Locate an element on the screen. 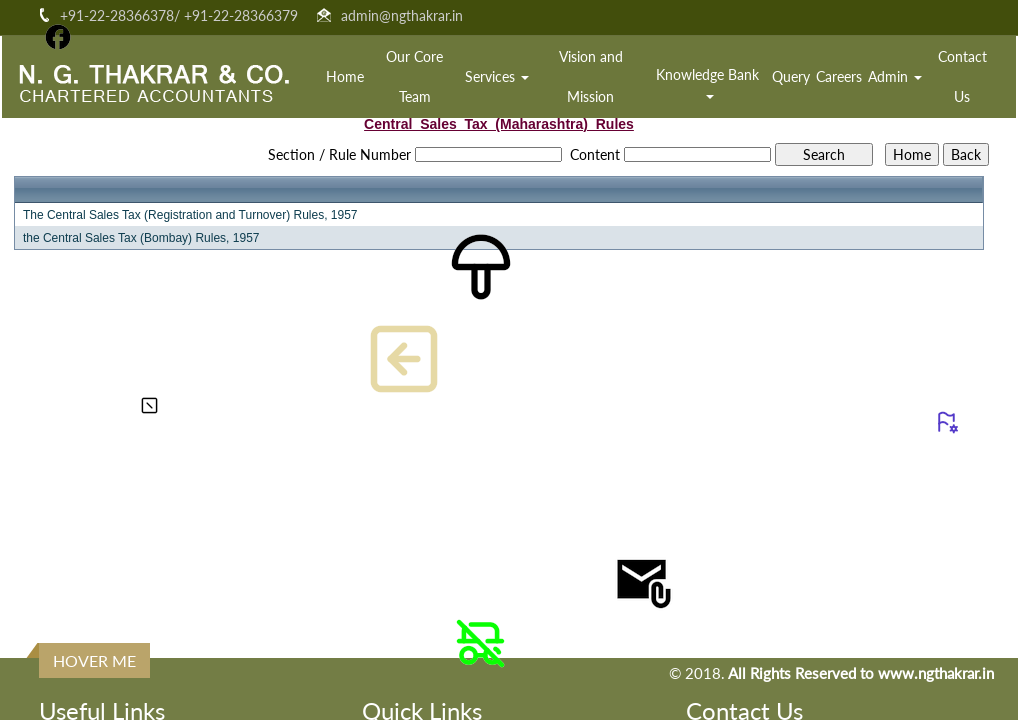 Image resolution: width=1018 pixels, height=720 pixels. indicates a blocked or forbidden action is located at coordinates (149, 405).